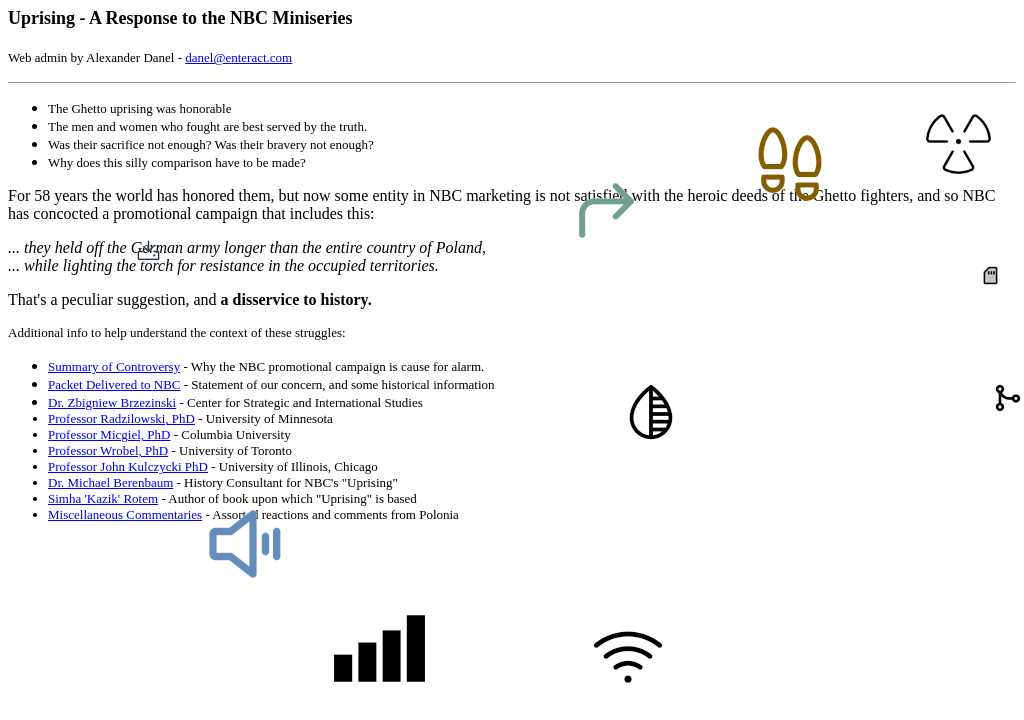  I want to click on access sd card storage, so click(990, 275).